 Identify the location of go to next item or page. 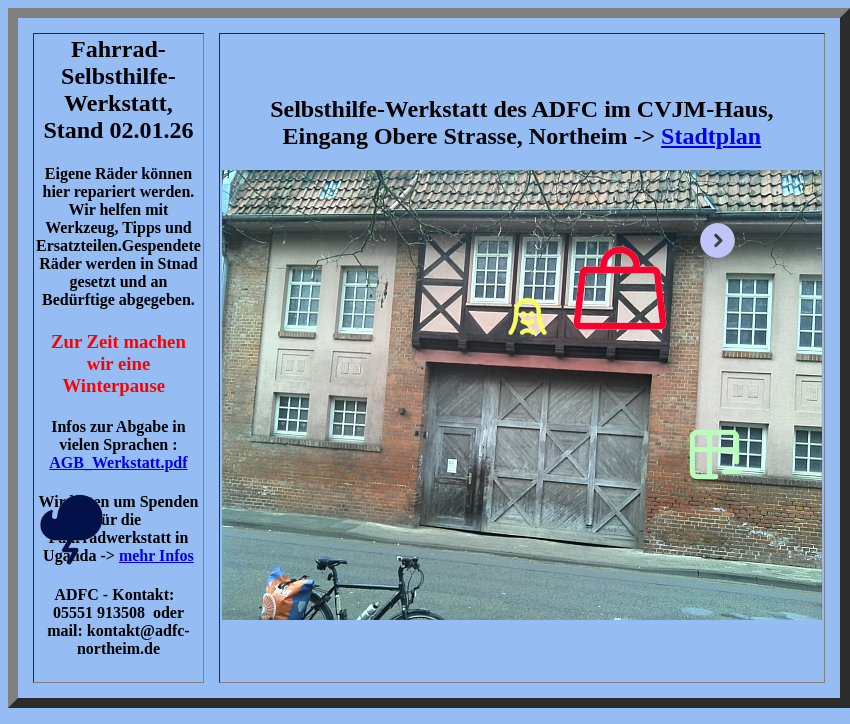
(717, 240).